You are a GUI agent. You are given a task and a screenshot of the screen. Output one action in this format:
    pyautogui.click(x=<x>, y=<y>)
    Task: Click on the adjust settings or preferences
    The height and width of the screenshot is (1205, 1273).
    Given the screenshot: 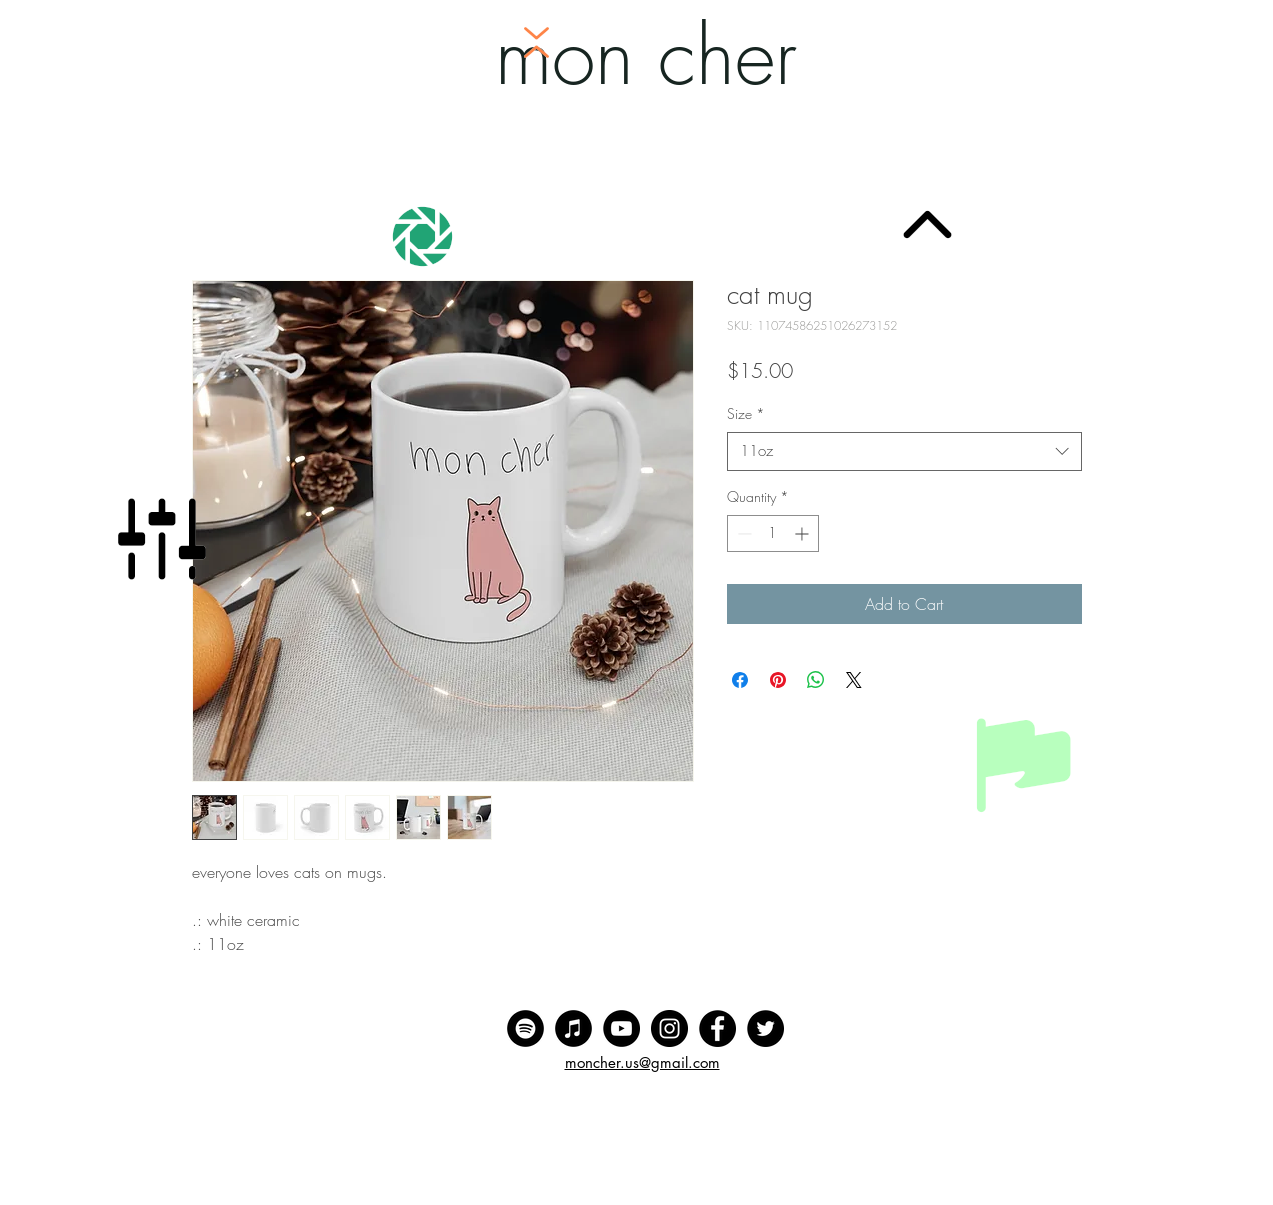 What is the action you would take?
    pyautogui.click(x=162, y=539)
    